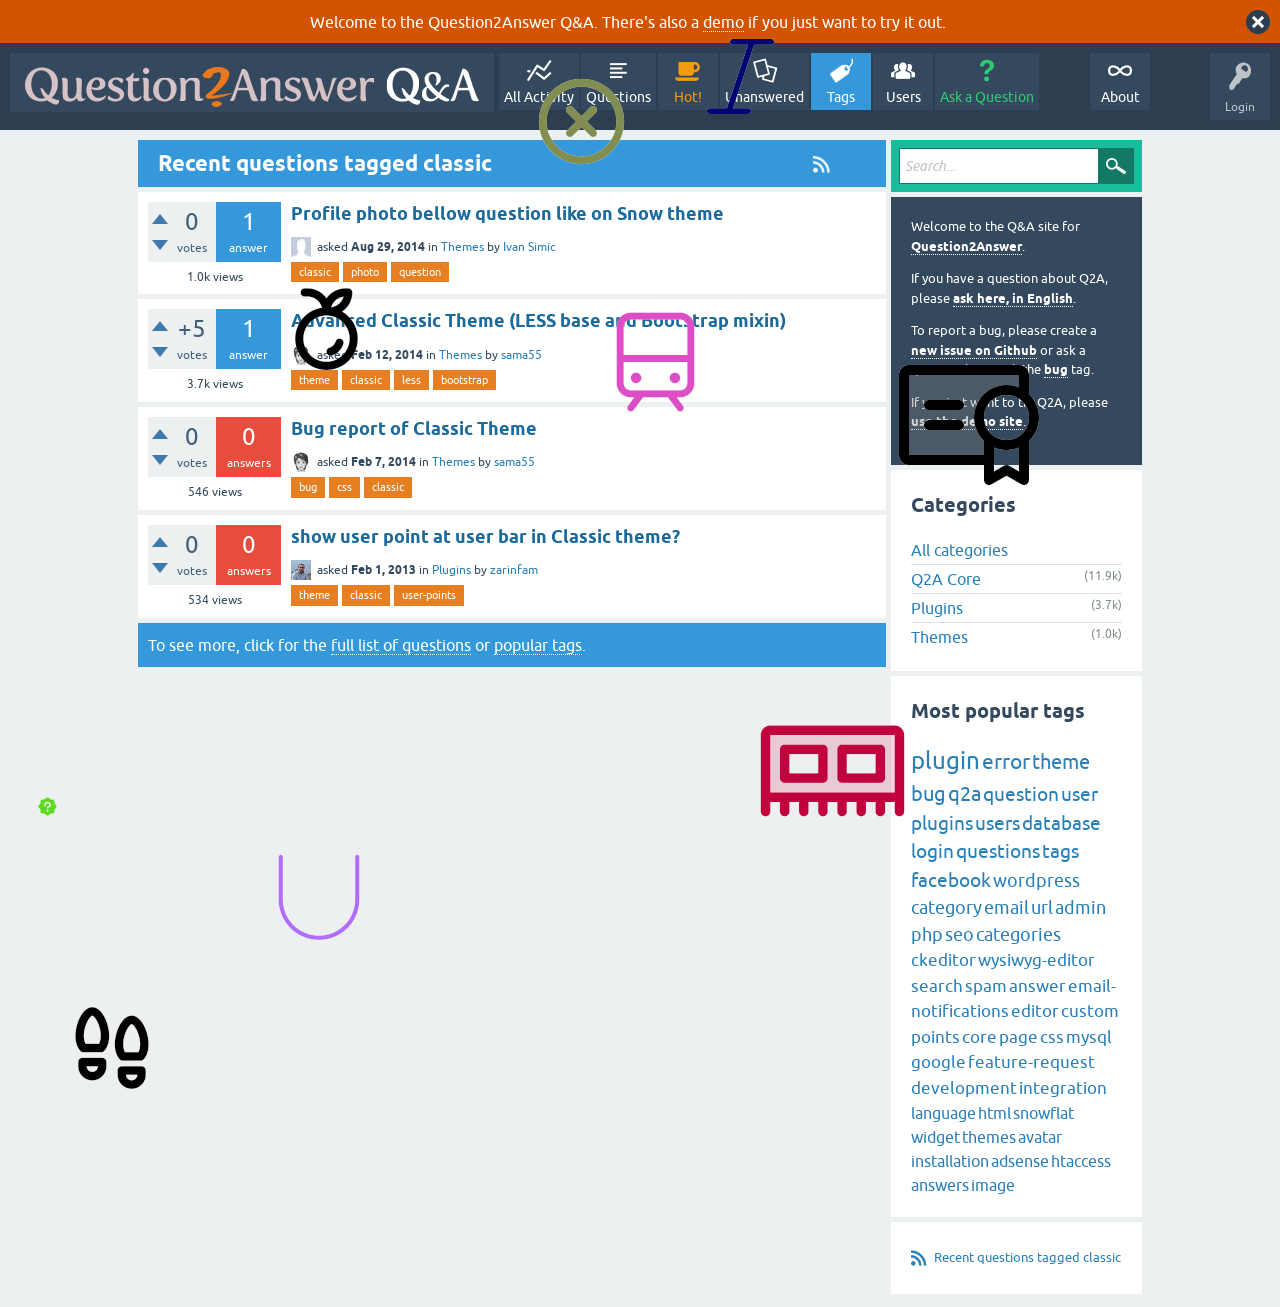 This screenshot has height=1307, width=1280. I want to click on perform a union operation on selected shapes, so click(319, 891).